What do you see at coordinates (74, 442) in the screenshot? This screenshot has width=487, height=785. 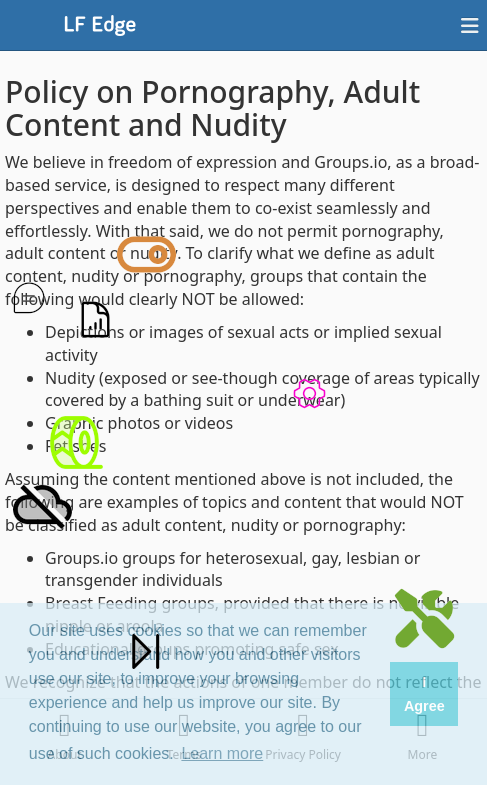 I see `access tire pressure or vehicle tire information` at bounding box center [74, 442].